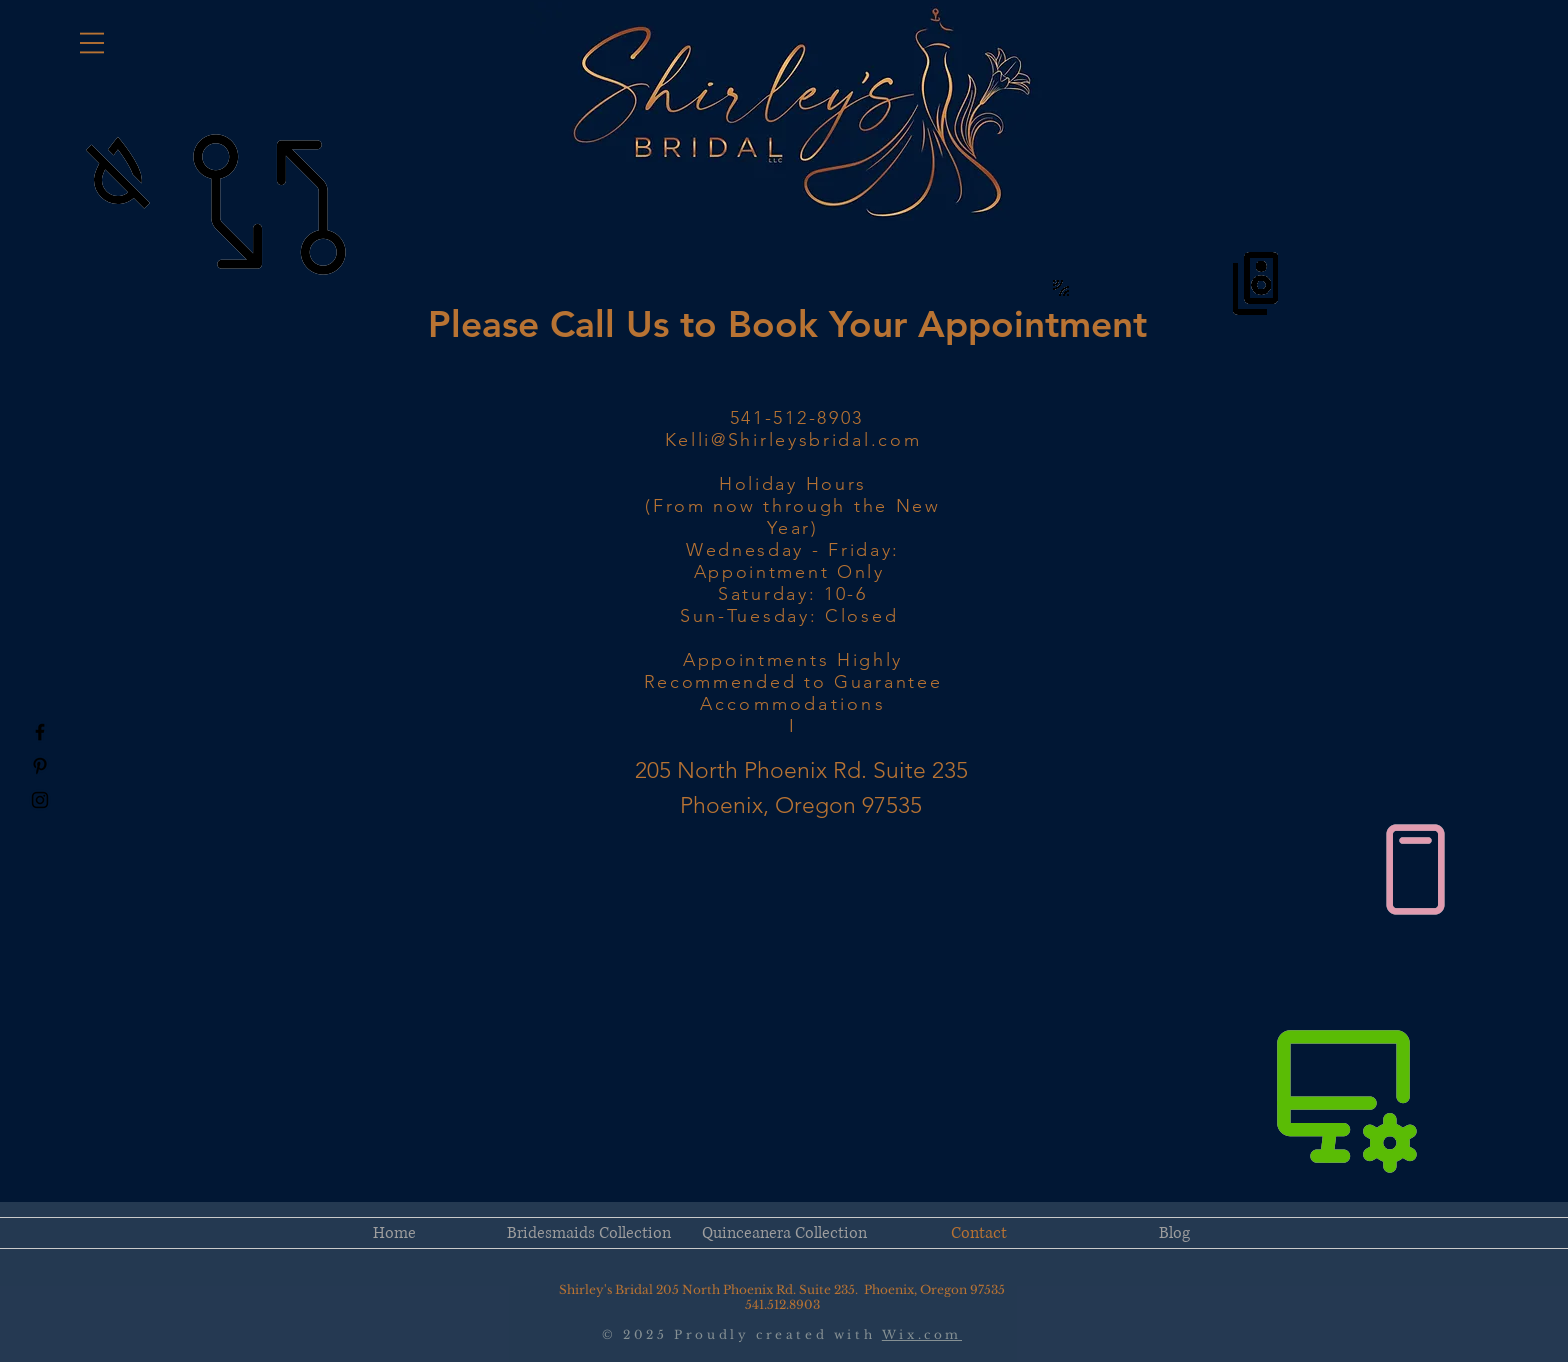 The height and width of the screenshot is (1362, 1568). I want to click on reset or clear text color formatting, so click(118, 172).